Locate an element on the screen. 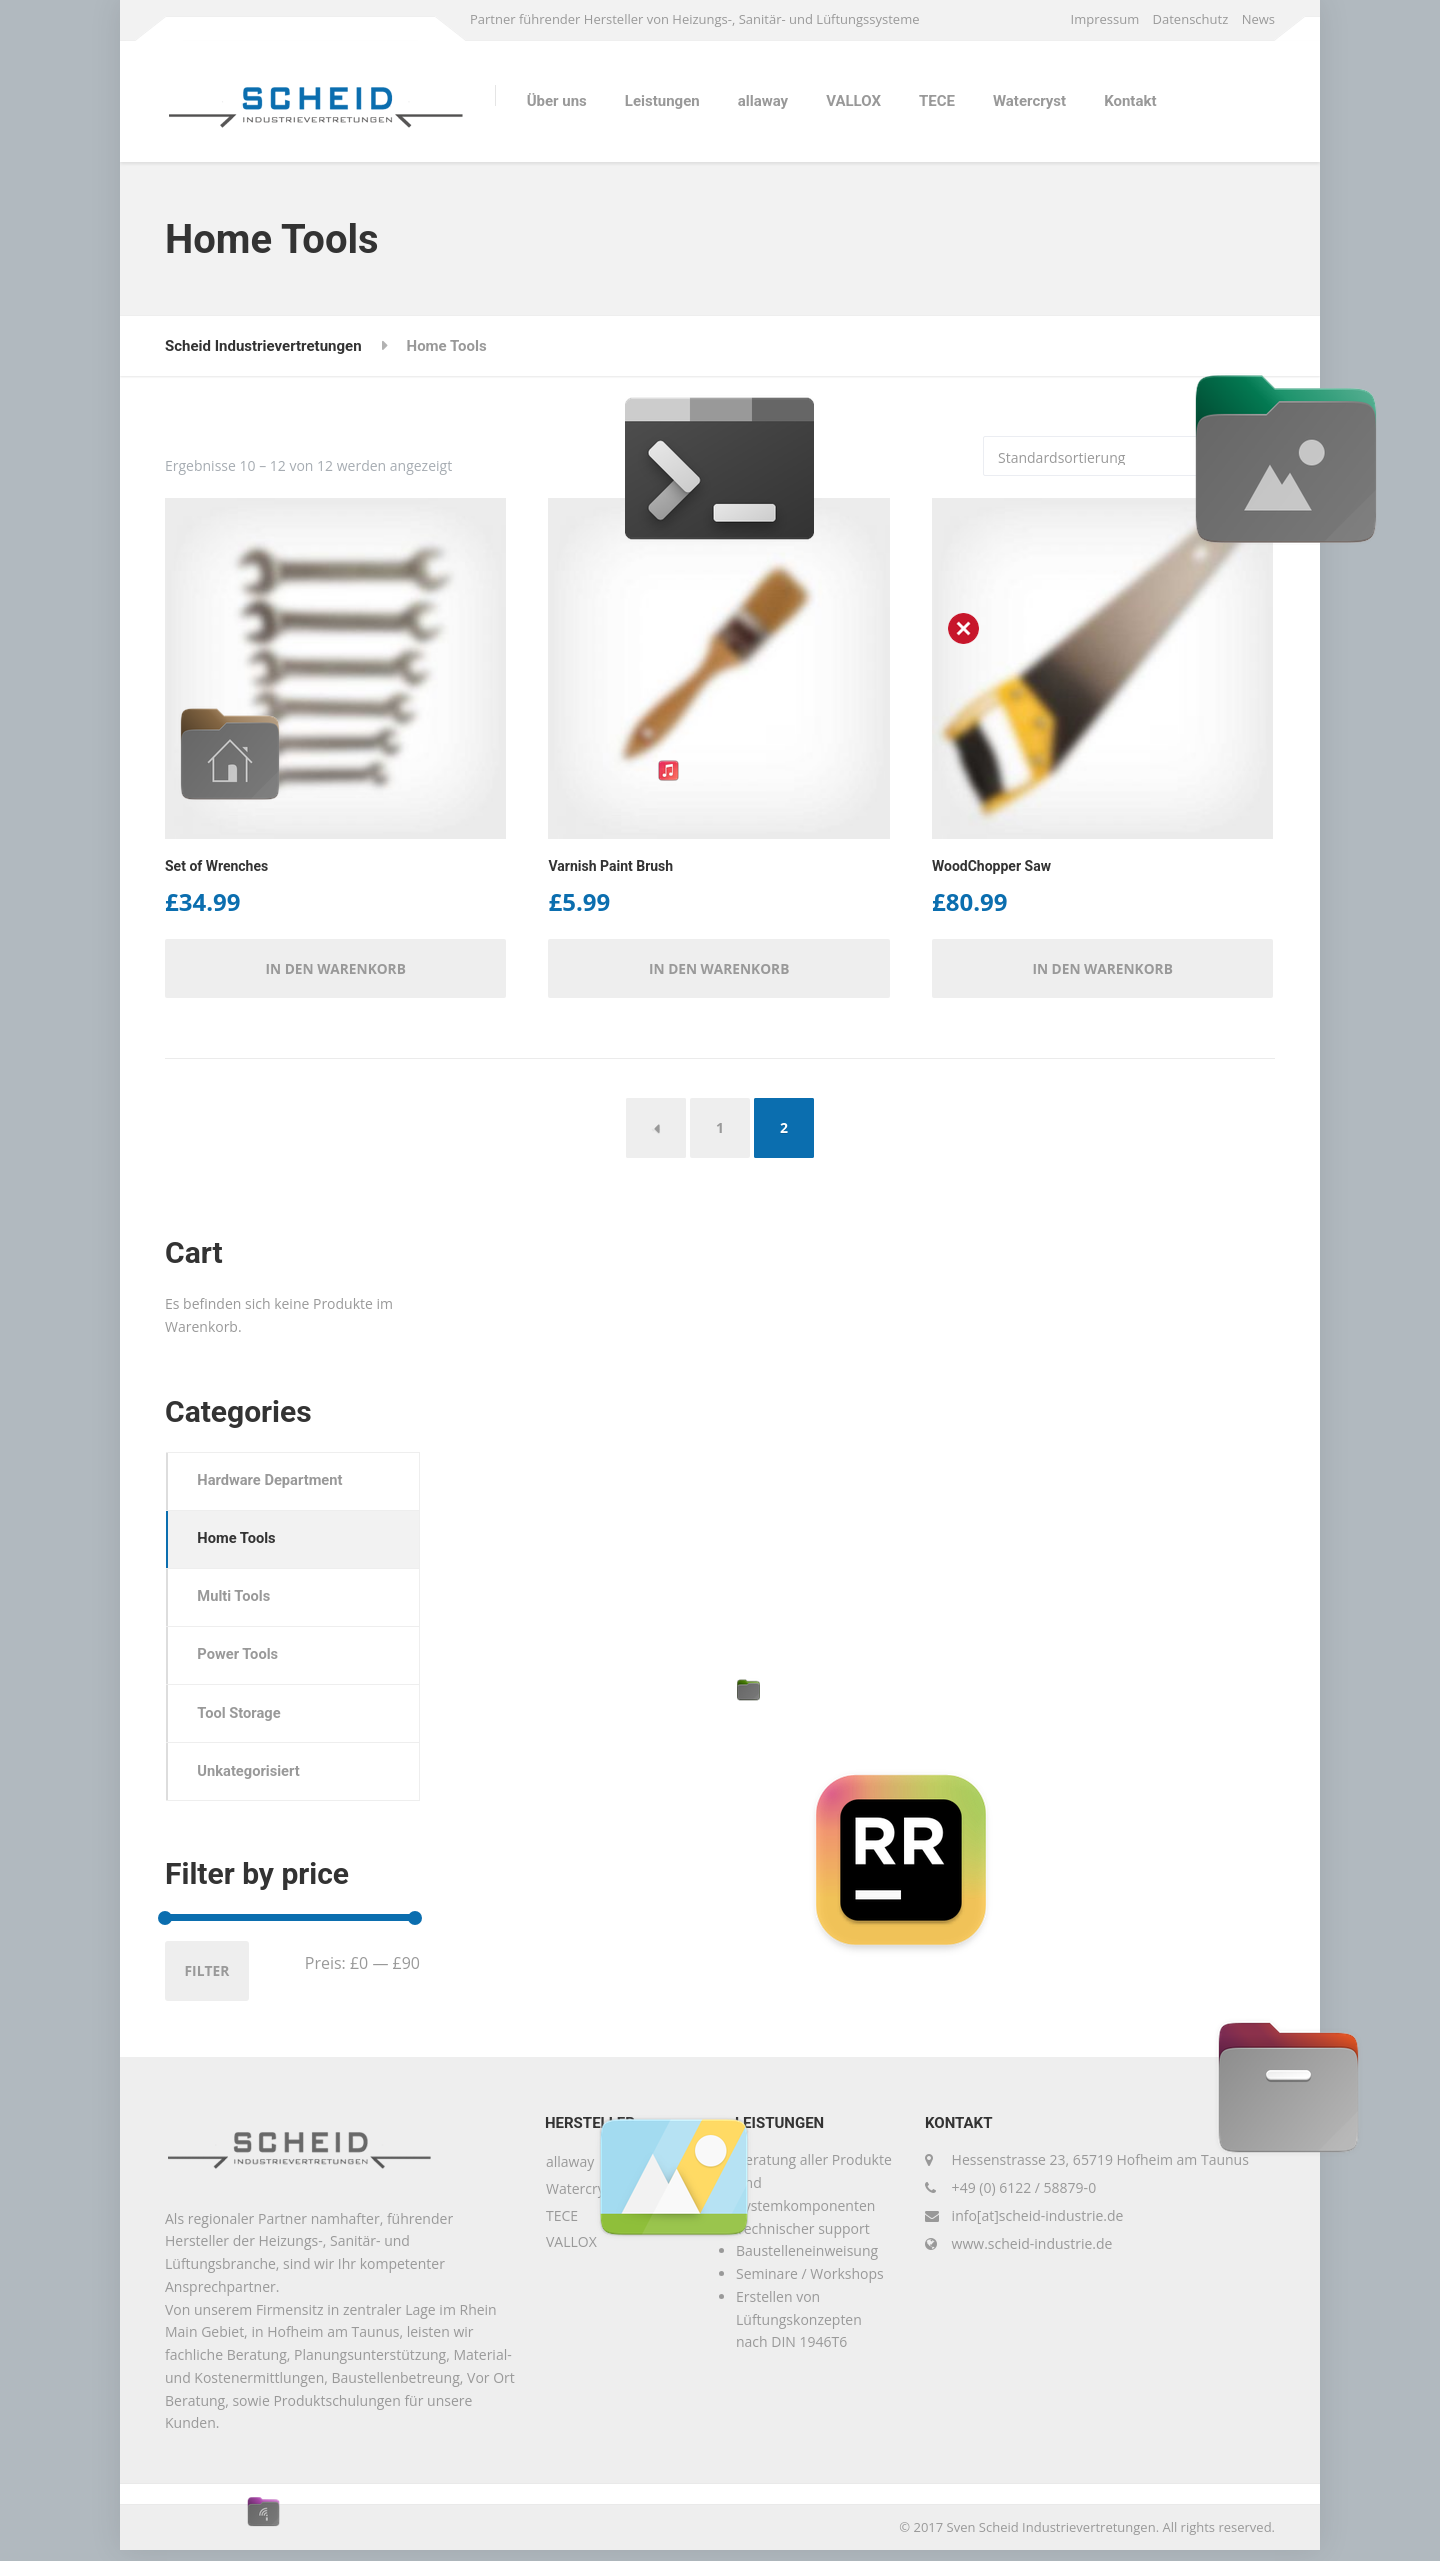  access your home folder is located at coordinates (230, 754).